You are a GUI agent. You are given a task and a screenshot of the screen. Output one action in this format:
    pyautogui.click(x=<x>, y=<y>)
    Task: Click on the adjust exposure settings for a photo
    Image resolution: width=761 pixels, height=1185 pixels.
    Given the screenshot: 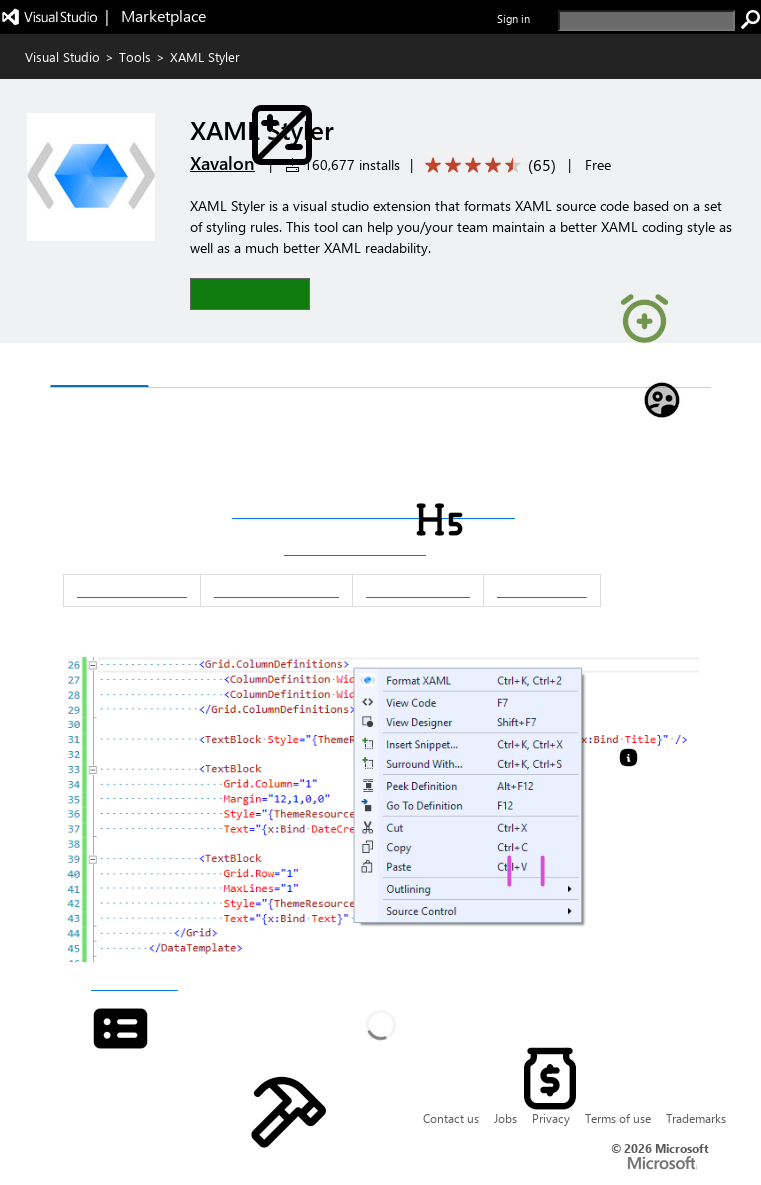 What is the action you would take?
    pyautogui.click(x=282, y=135)
    